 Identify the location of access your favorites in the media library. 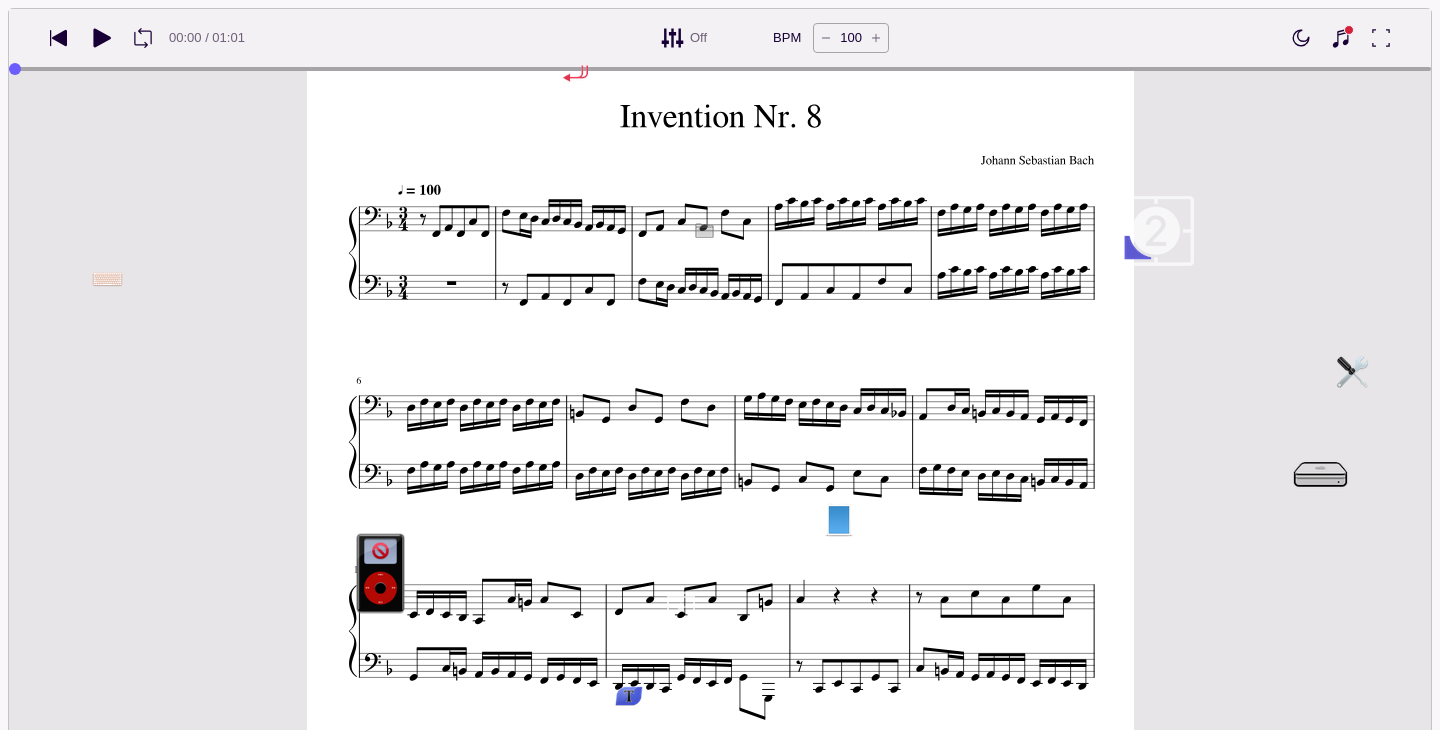
(681, 606).